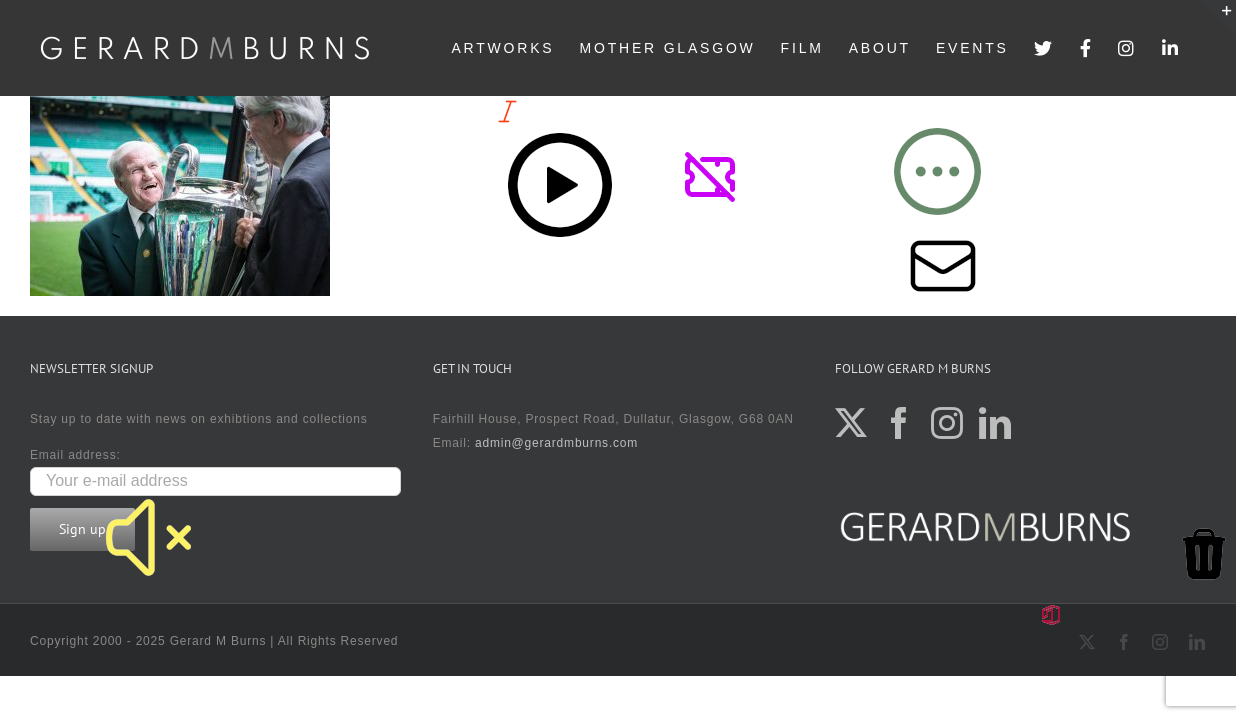  Describe the element at coordinates (943, 266) in the screenshot. I see `access your email inbox` at that location.